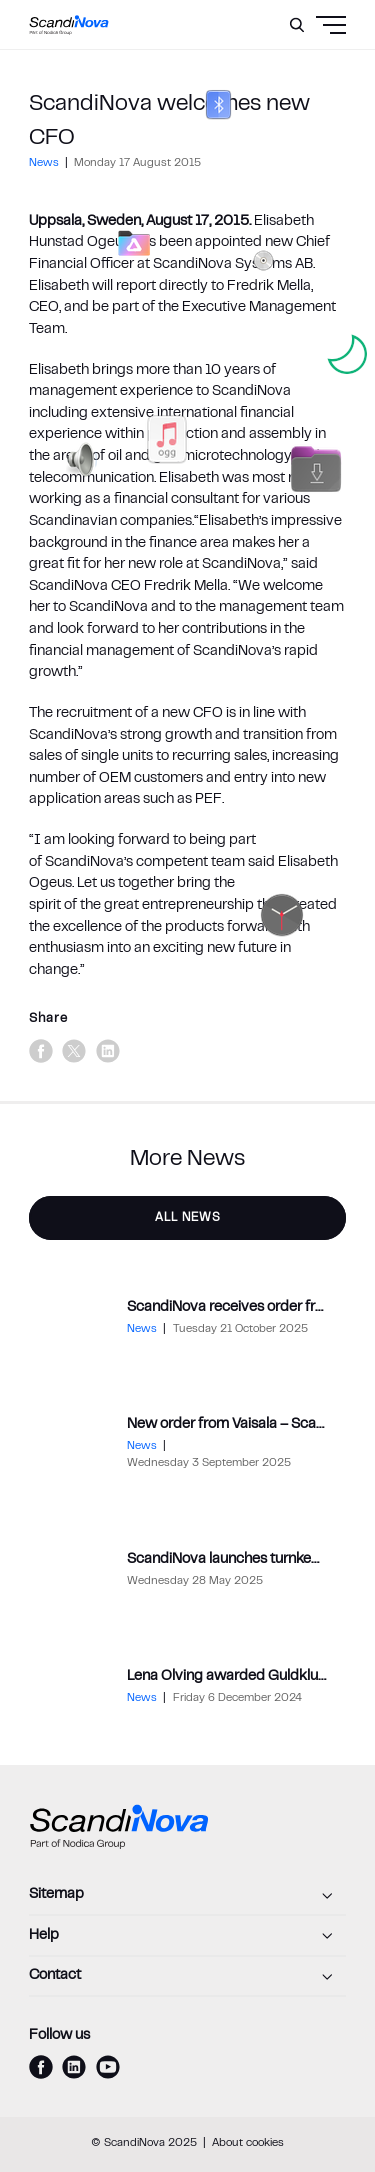 The width and height of the screenshot is (375, 2172). What do you see at coordinates (84, 459) in the screenshot?
I see `indicates audio is set to low volume` at bounding box center [84, 459].